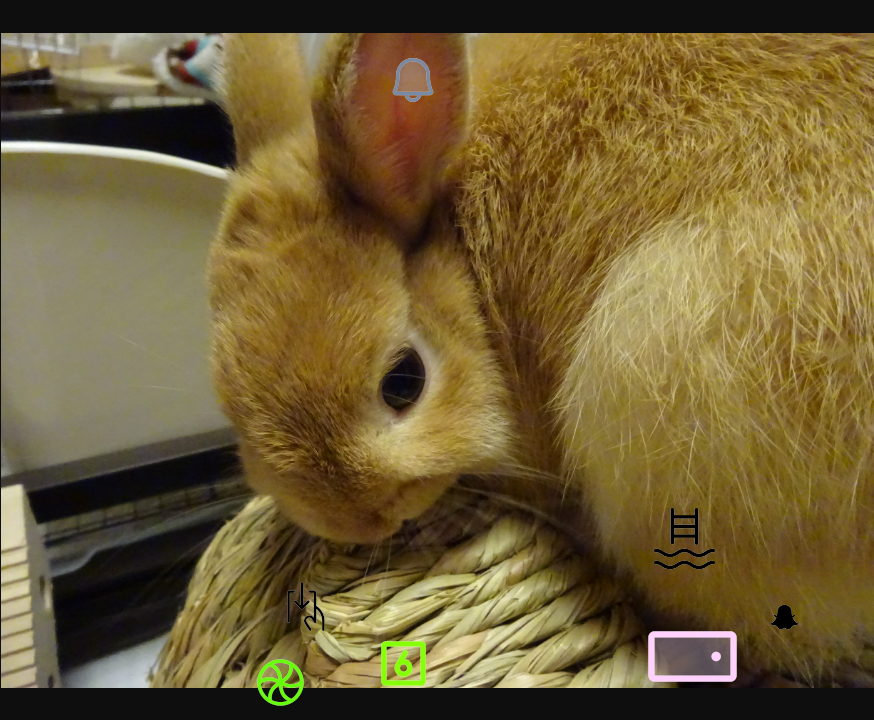 The width and height of the screenshot is (874, 720). What do you see at coordinates (692, 656) in the screenshot?
I see `access local storage or disk drive` at bounding box center [692, 656].